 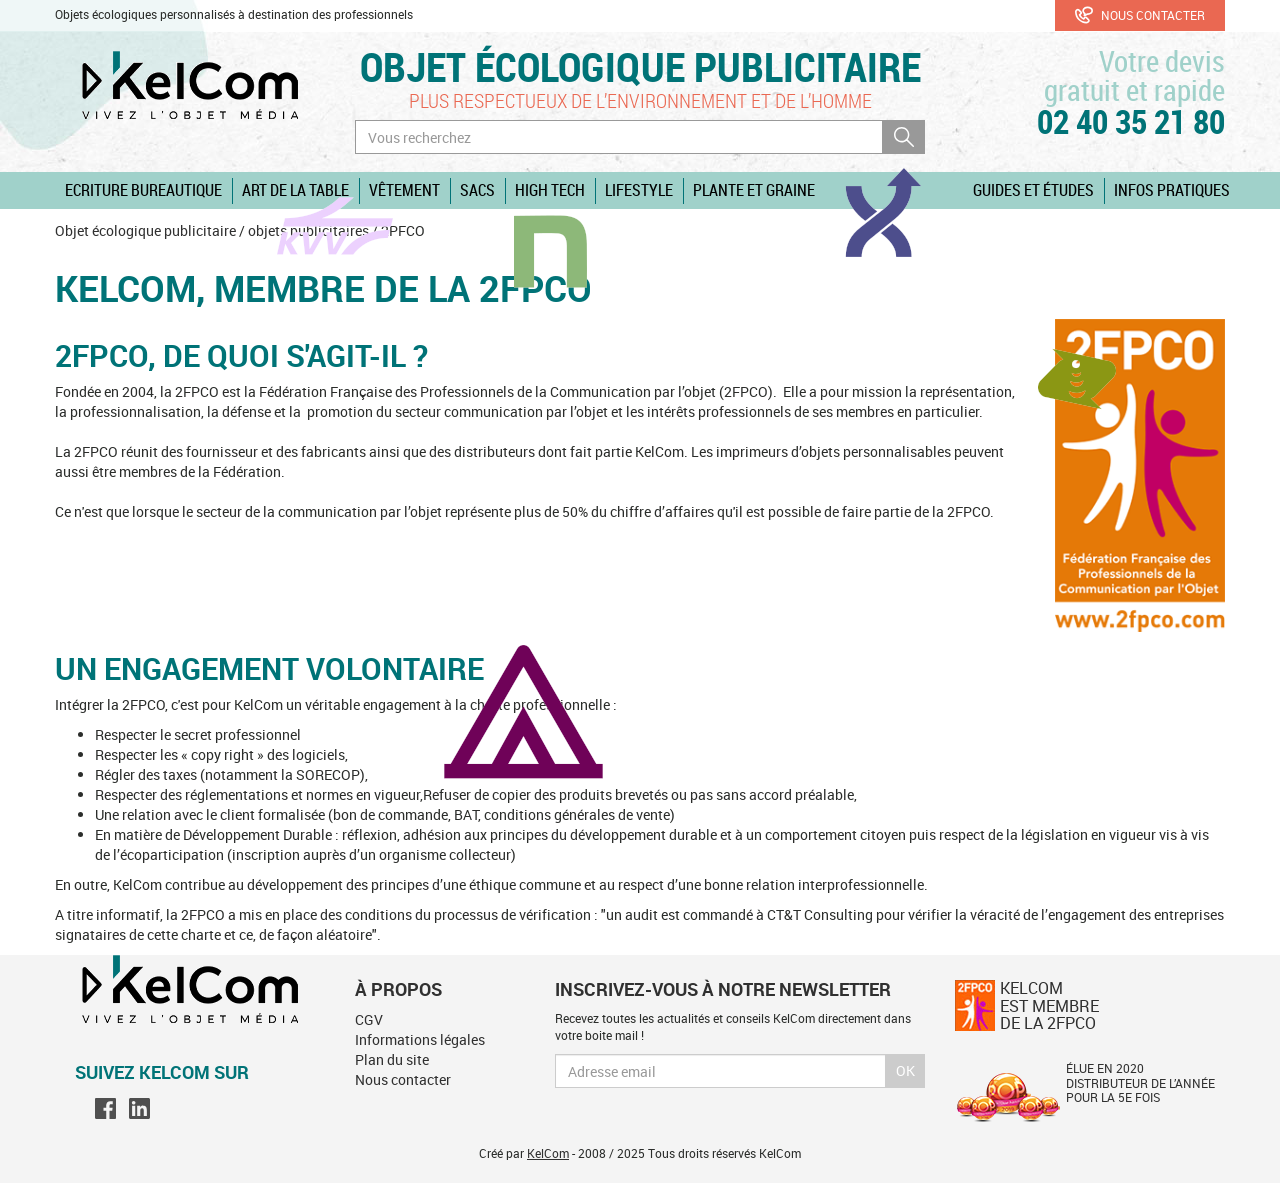 What do you see at coordinates (550, 251) in the screenshot?
I see `open the Note app` at bounding box center [550, 251].